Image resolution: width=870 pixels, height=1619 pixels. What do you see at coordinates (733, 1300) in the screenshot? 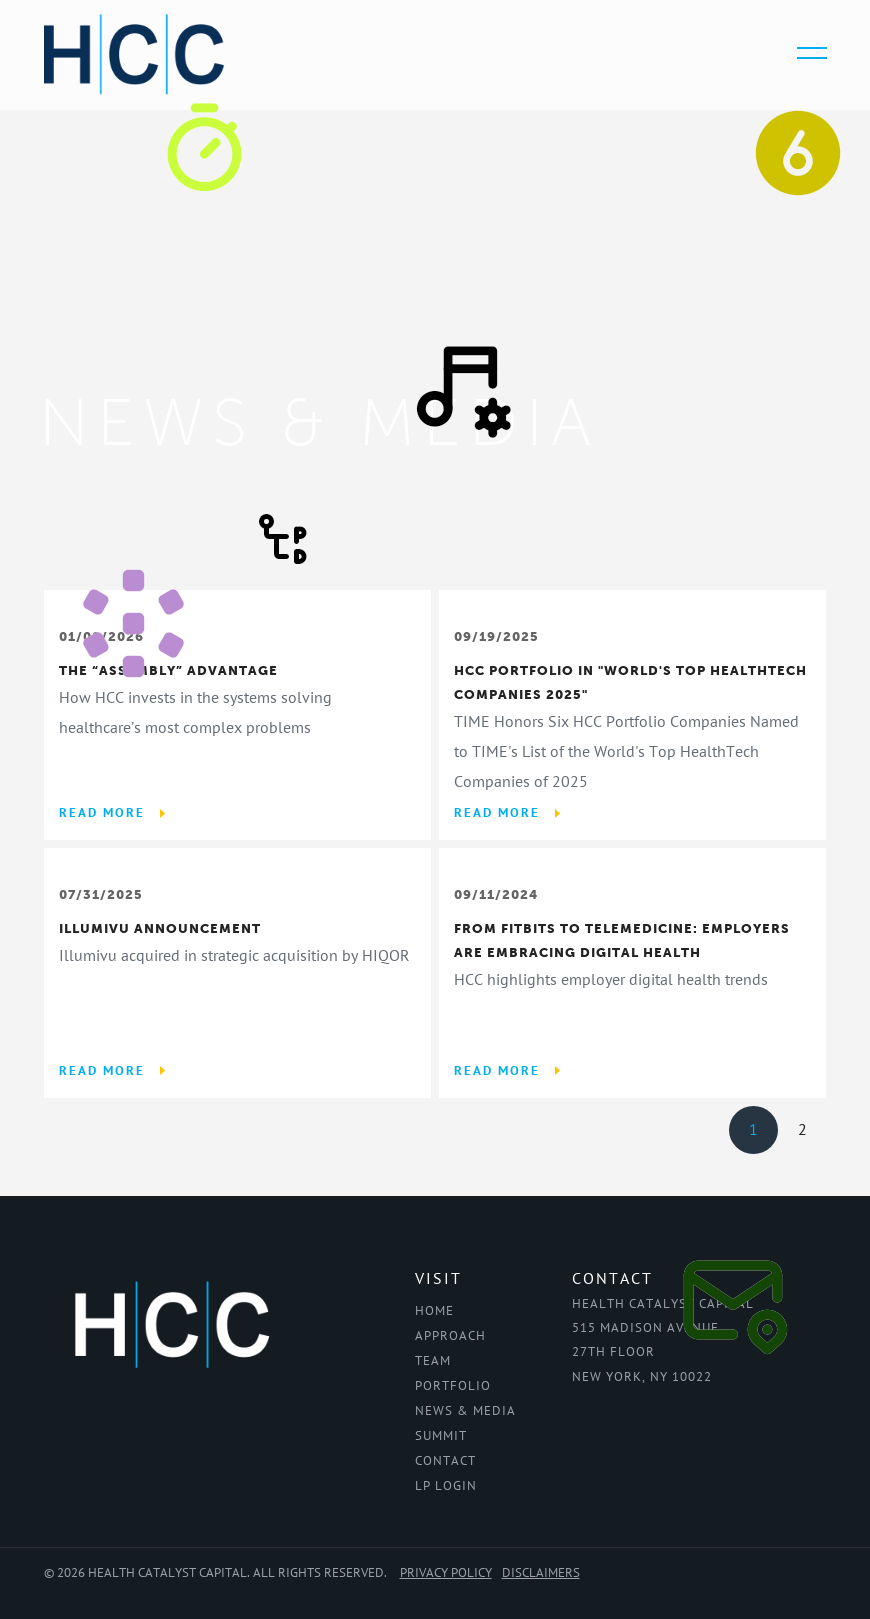
I see `view location-tagged emails` at bounding box center [733, 1300].